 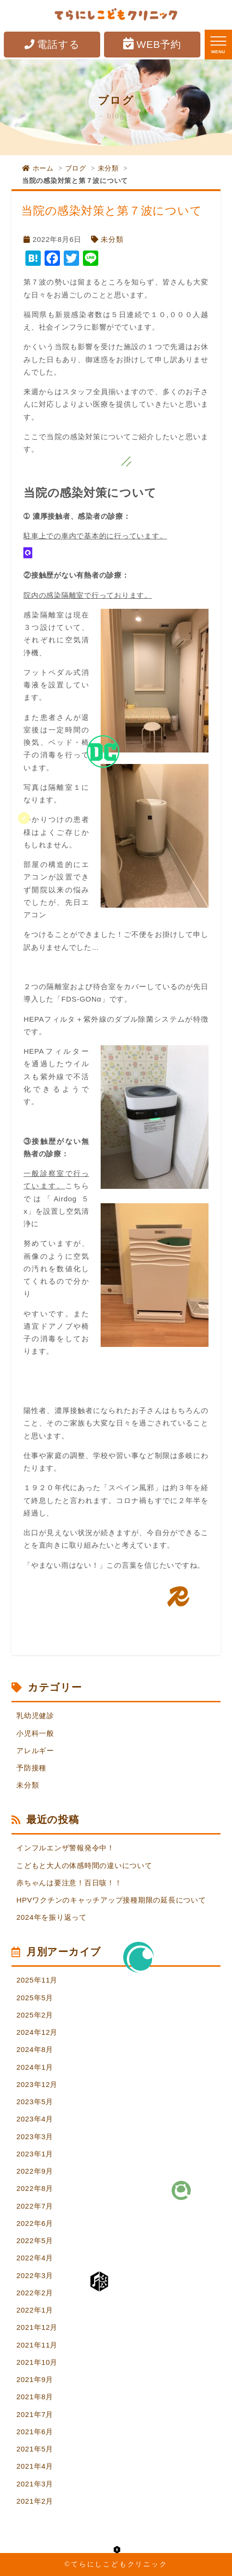 I want to click on link to MusicBrainz music database, so click(x=99, y=2281).